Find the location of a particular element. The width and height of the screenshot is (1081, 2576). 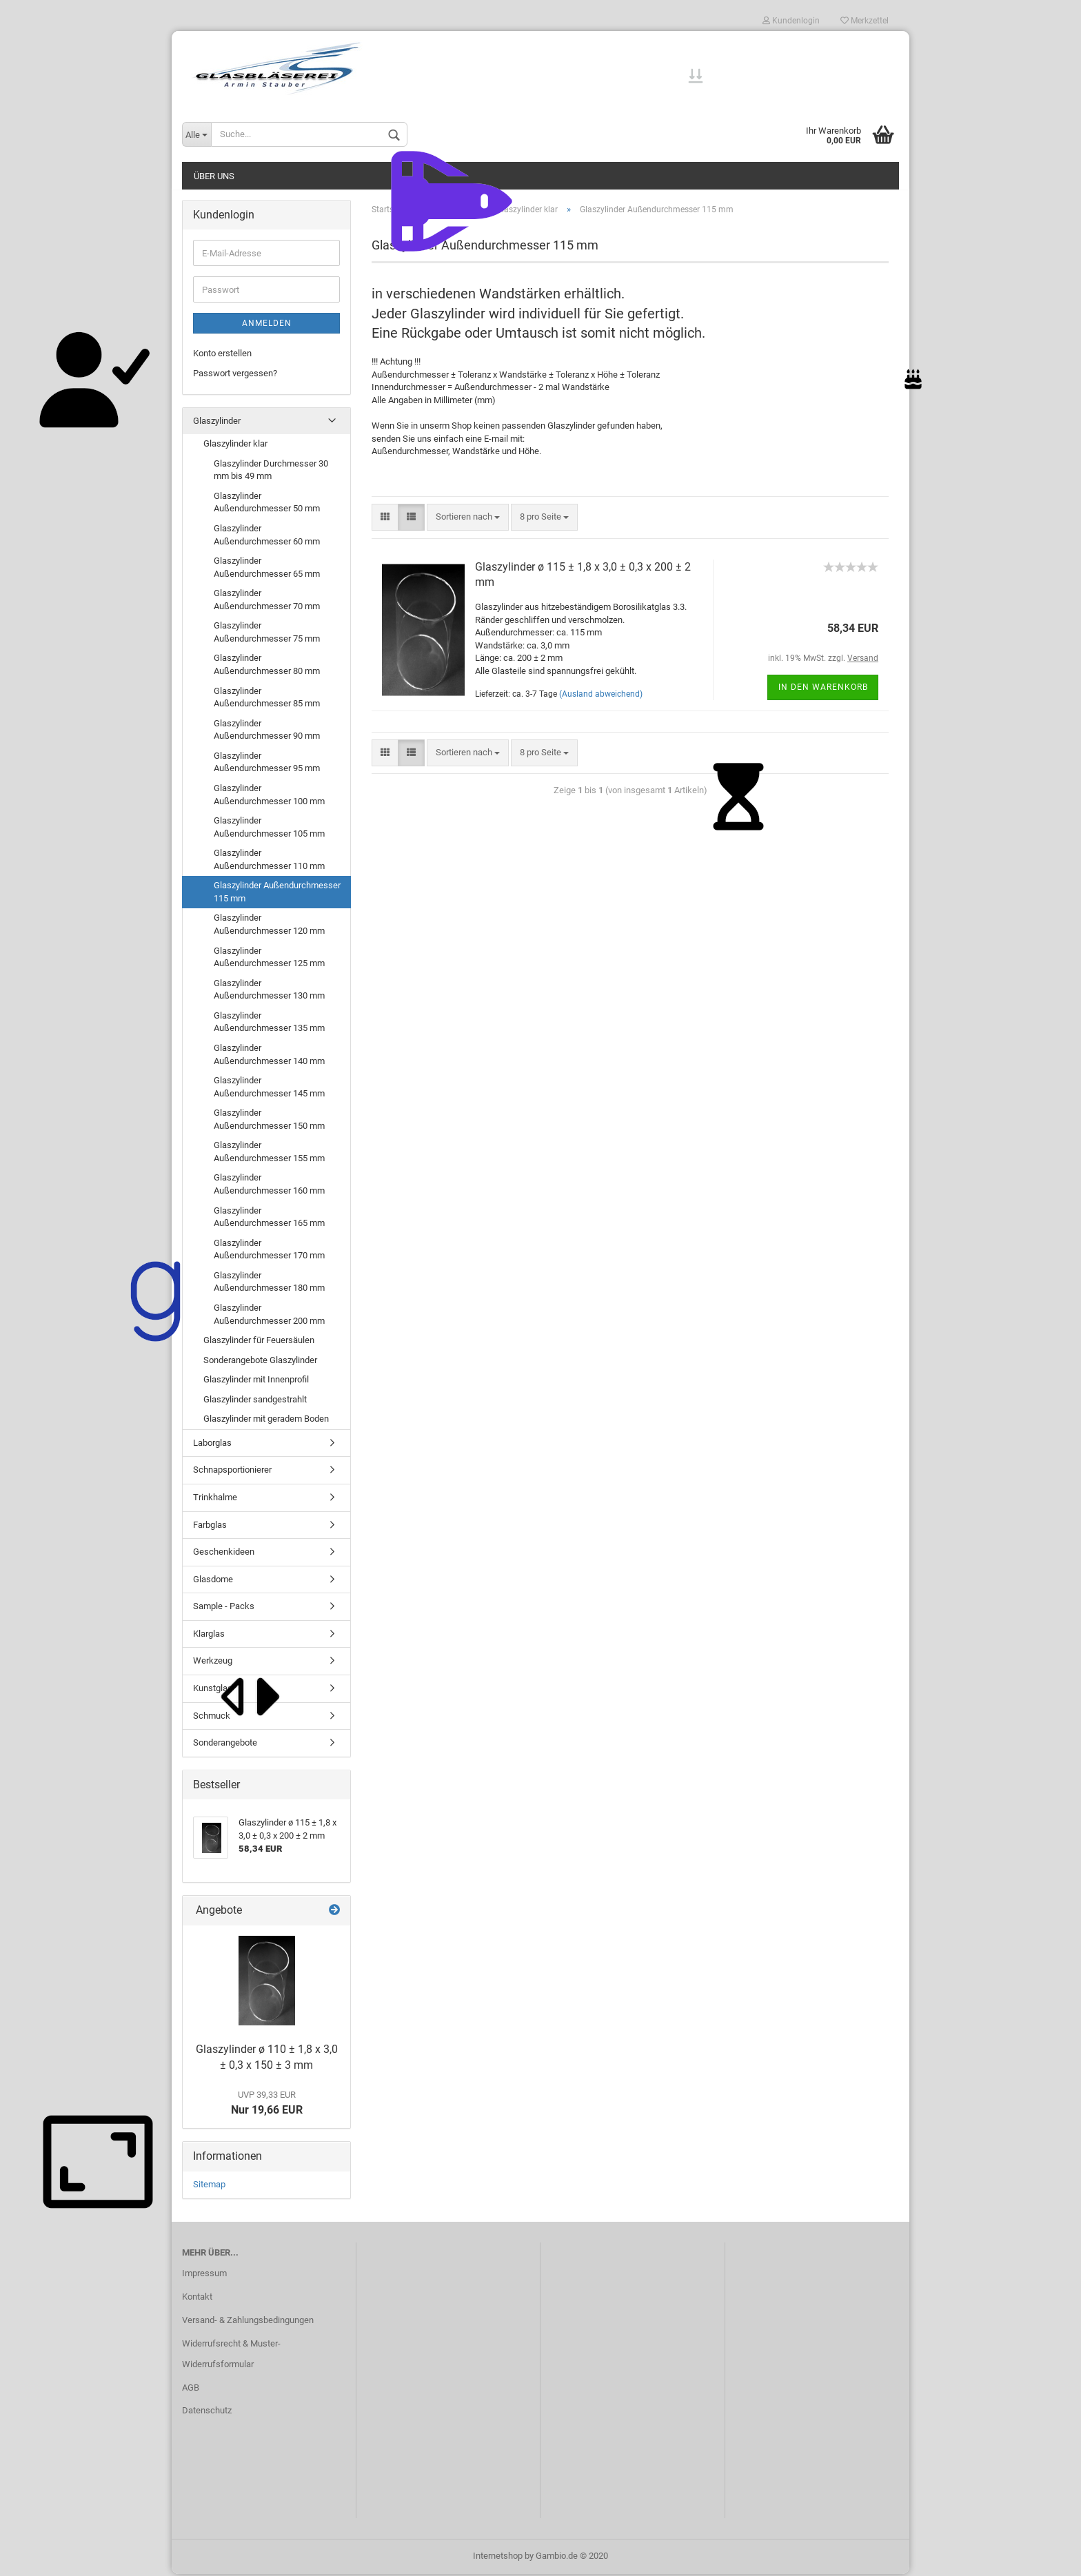

user verified or account confirmed is located at coordinates (91, 379).